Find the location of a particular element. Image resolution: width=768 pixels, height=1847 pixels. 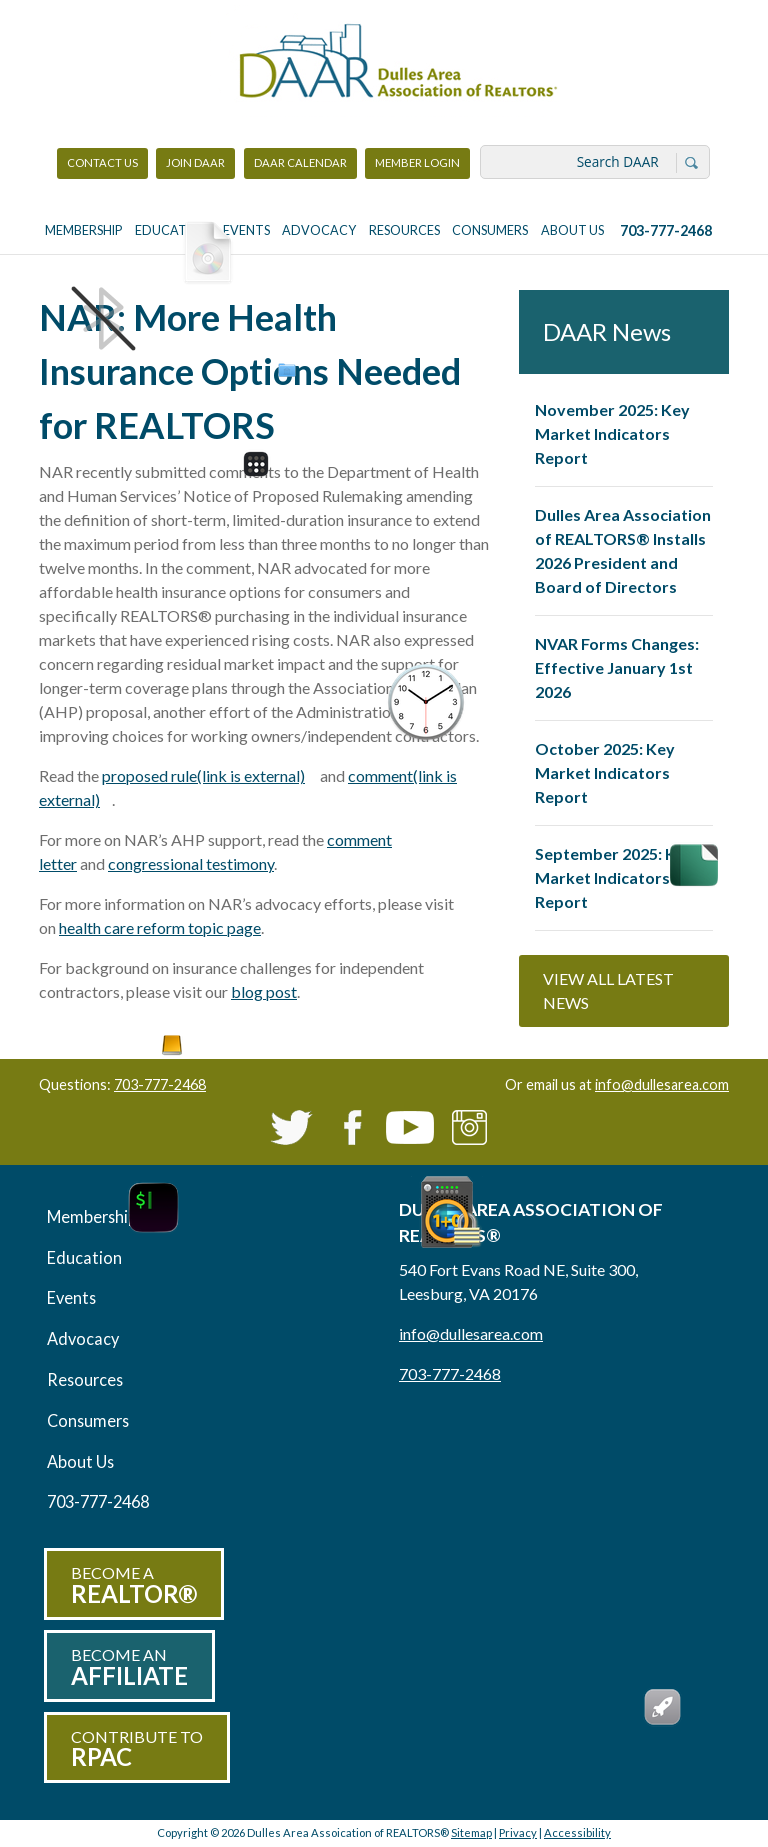

access external USB hard drive is located at coordinates (172, 1045).